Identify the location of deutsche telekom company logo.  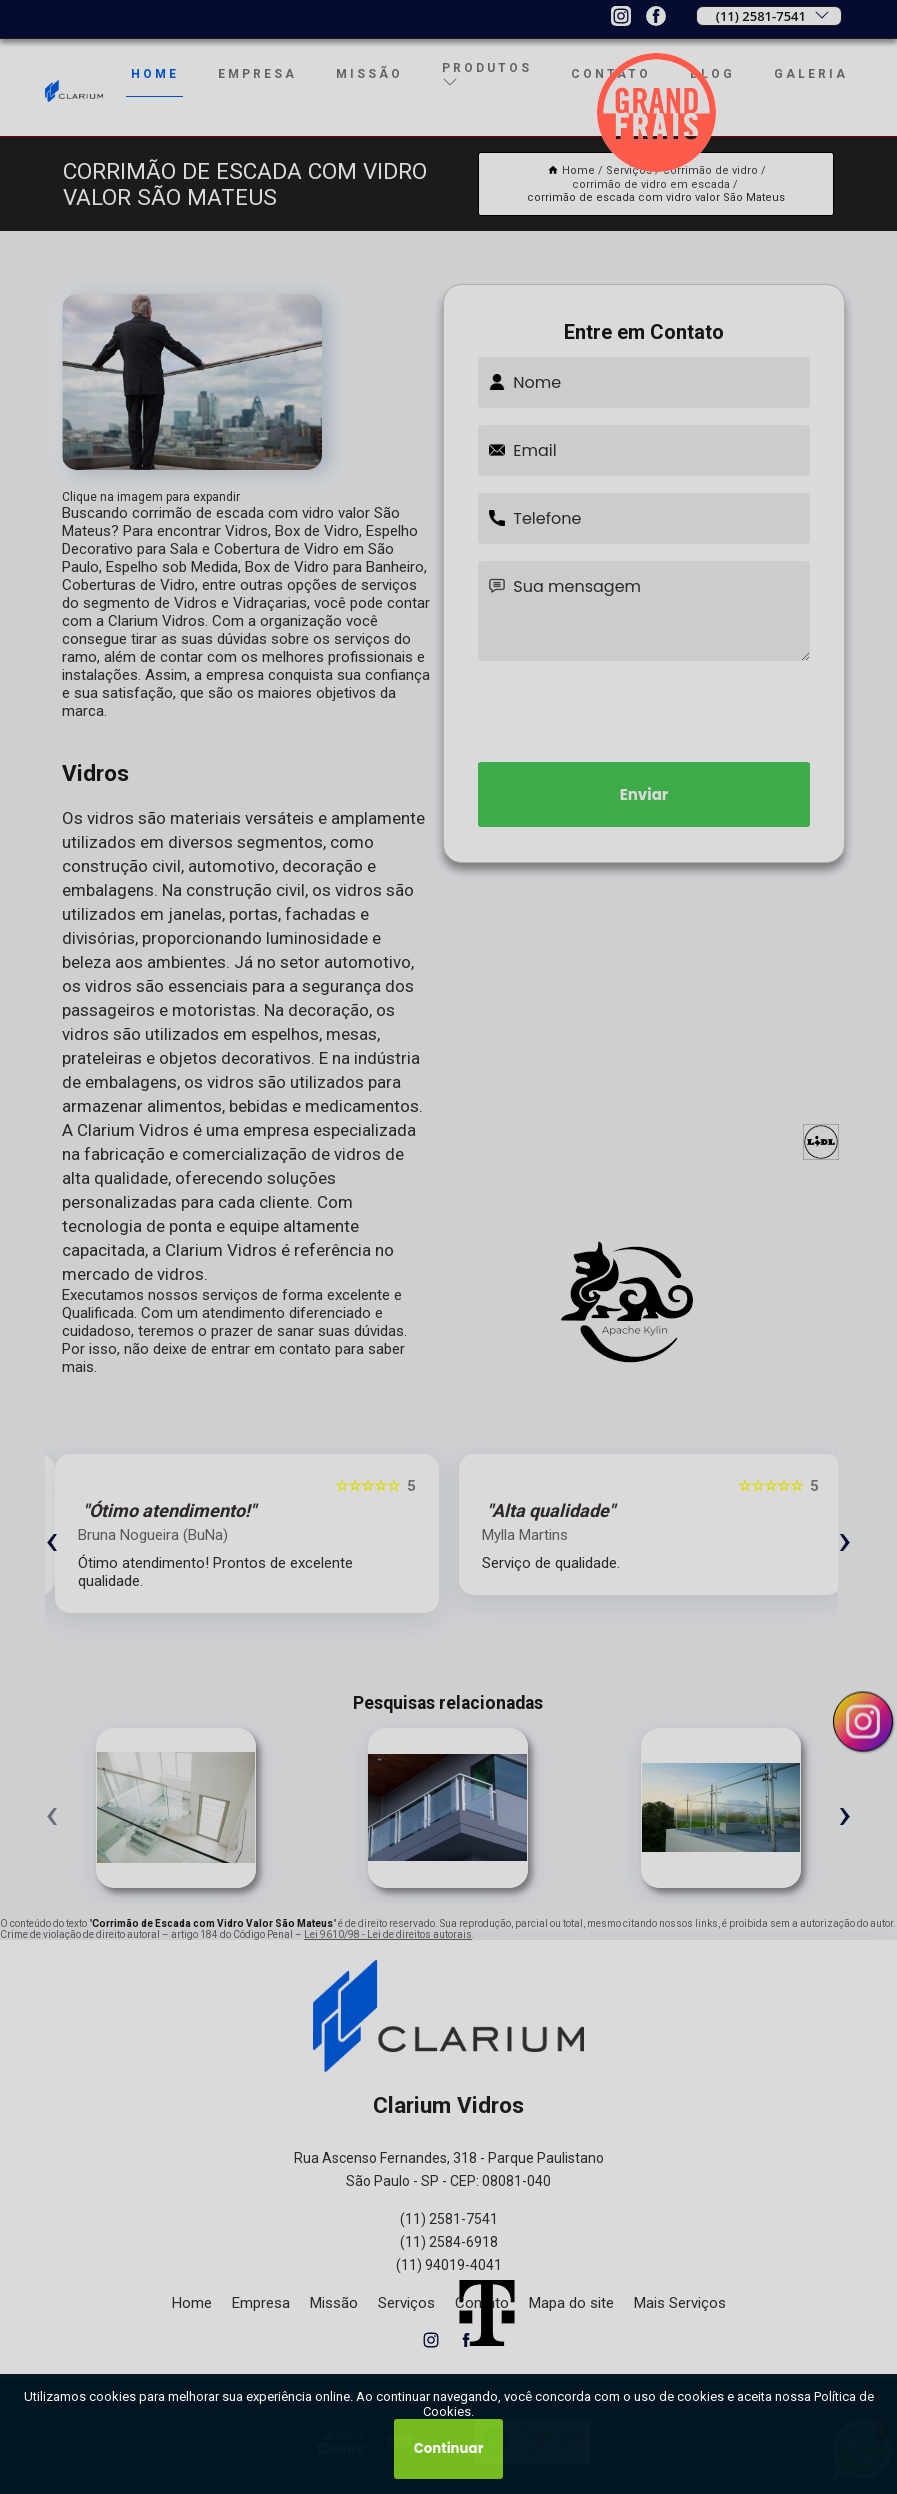
(487, 2313).